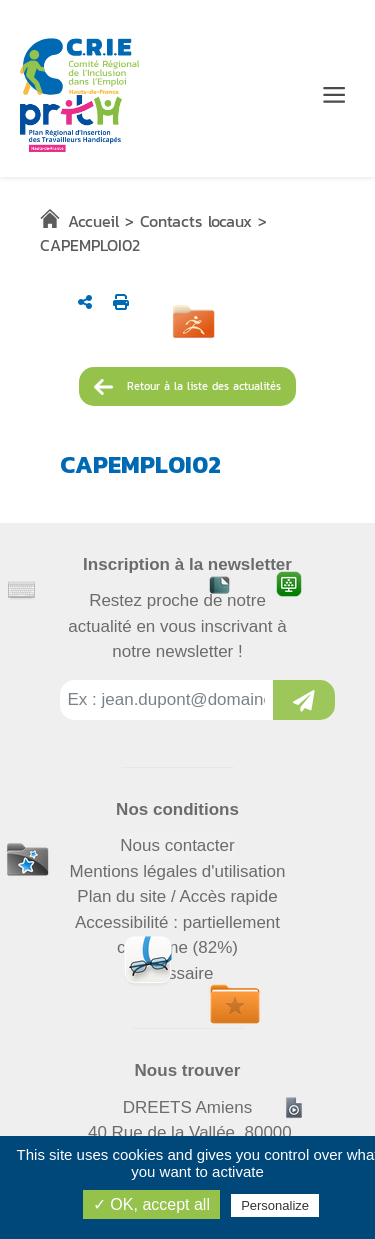 The image size is (375, 1239). What do you see at coordinates (289, 584) in the screenshot?
I see `launch VMware Horizon client for virtual desktop access` at bounding box center [289, 584].